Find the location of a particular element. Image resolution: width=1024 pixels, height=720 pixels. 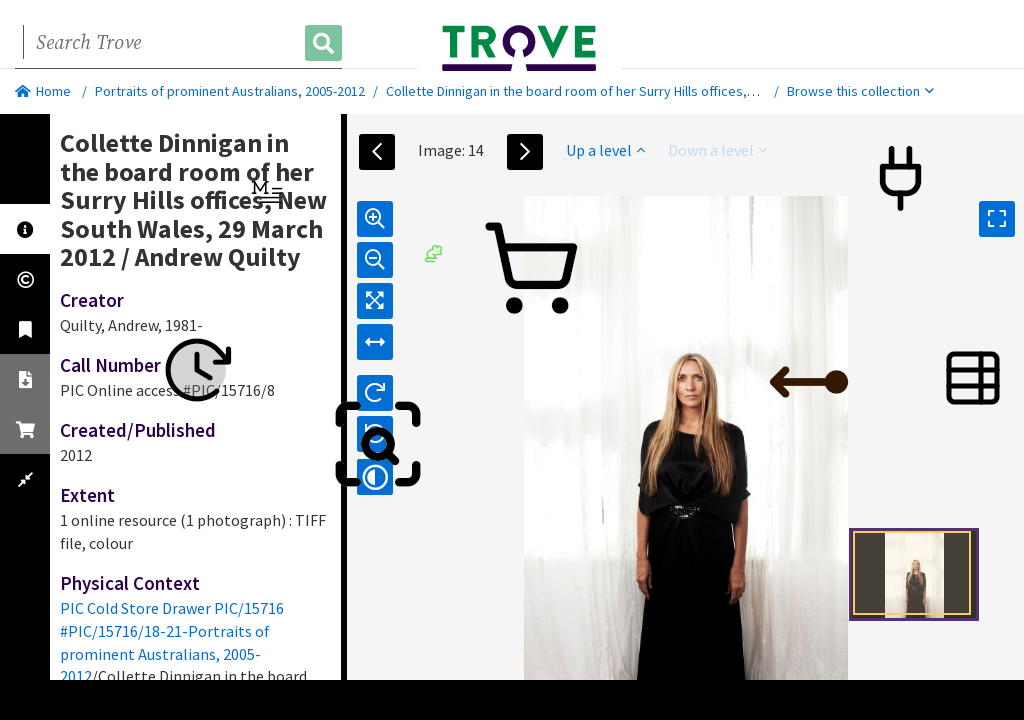

read article on medium is located at coordinates (267, 192).